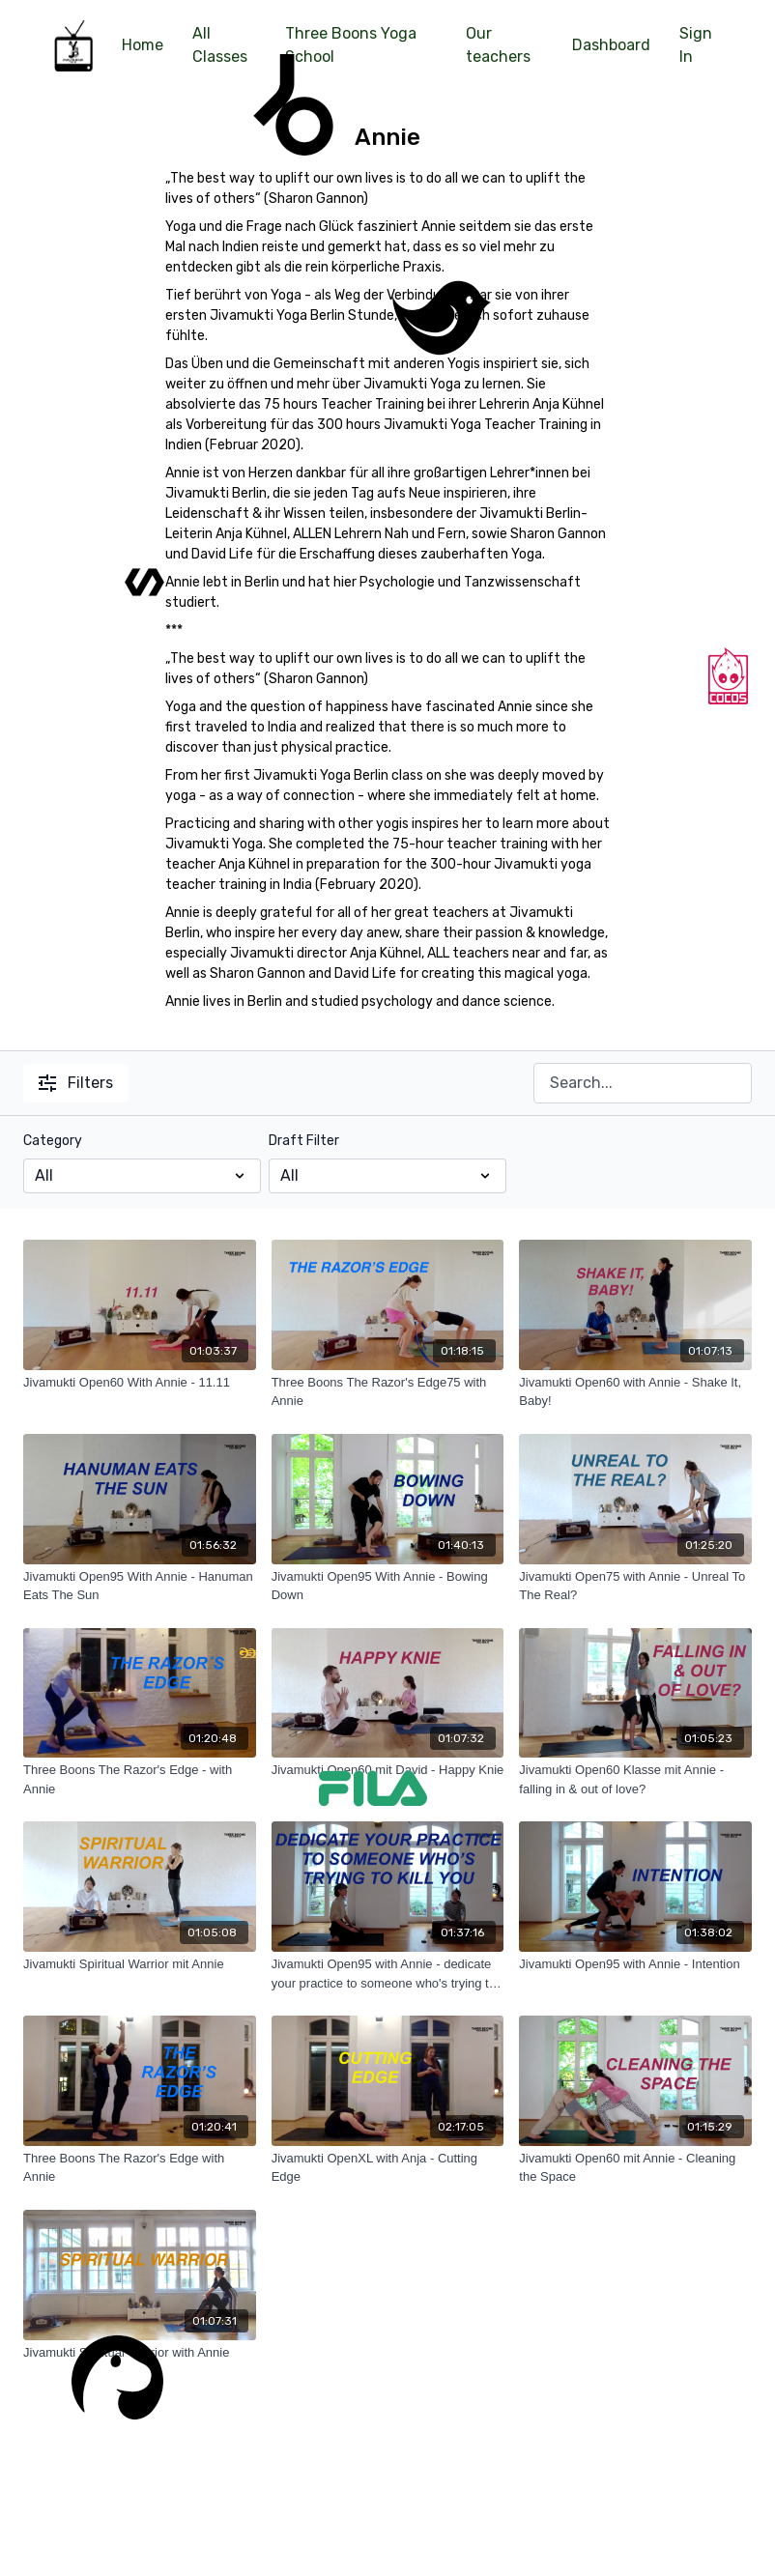 The image size is (775, 2576). What do you see at coordinates (442, 318) in the screenshot?
I see `open Douban Read app` at bounding box center [442, 318].